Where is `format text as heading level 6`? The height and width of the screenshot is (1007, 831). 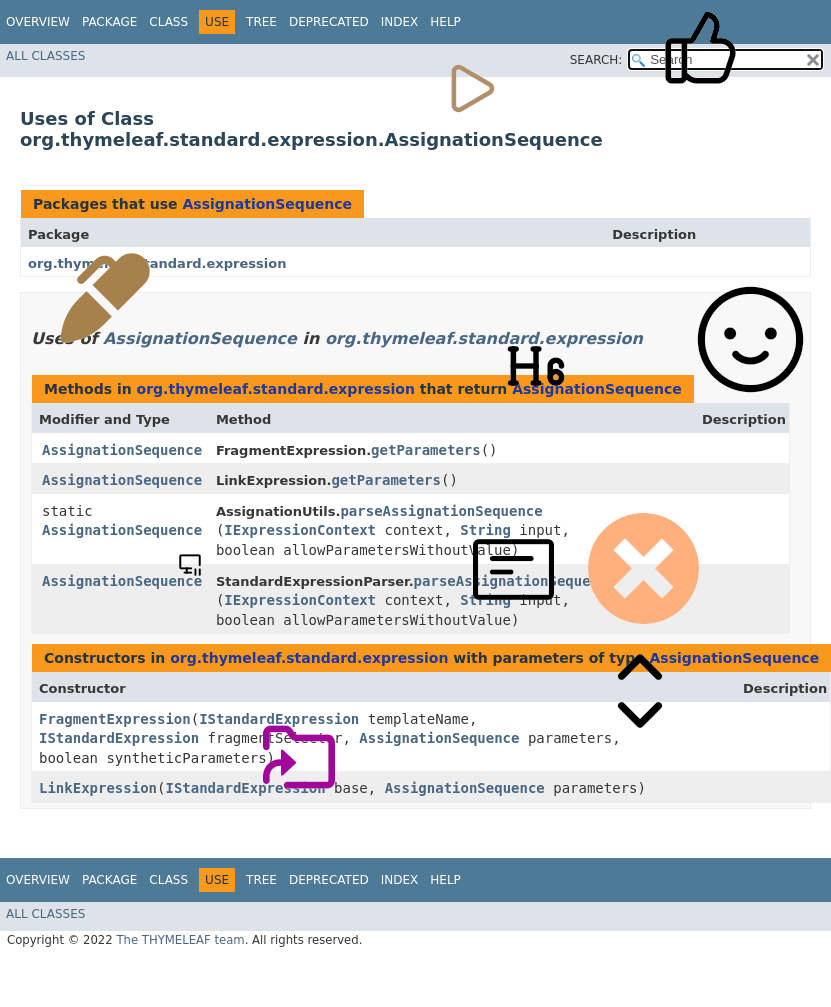 format text as heading level 6 is located at coordinates (536, 366).